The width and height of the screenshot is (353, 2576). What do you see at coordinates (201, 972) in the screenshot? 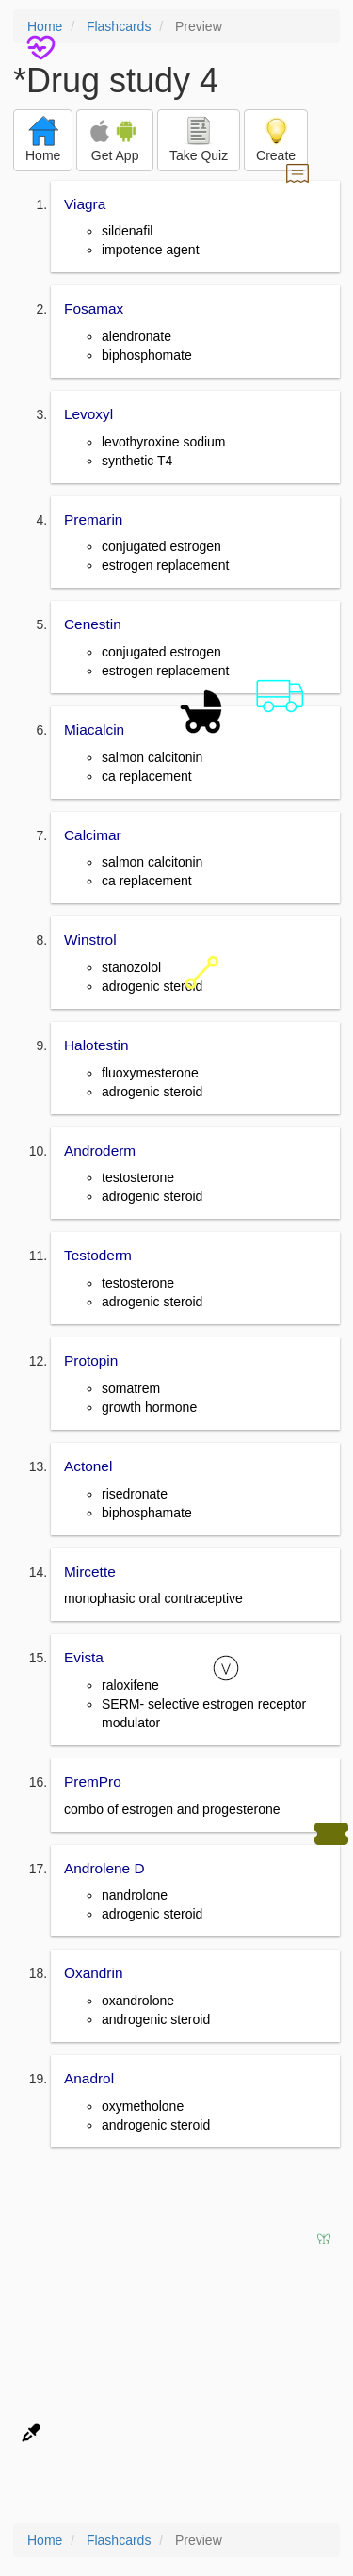
I see `draw a line between two points` at bounding box center [201, 972].